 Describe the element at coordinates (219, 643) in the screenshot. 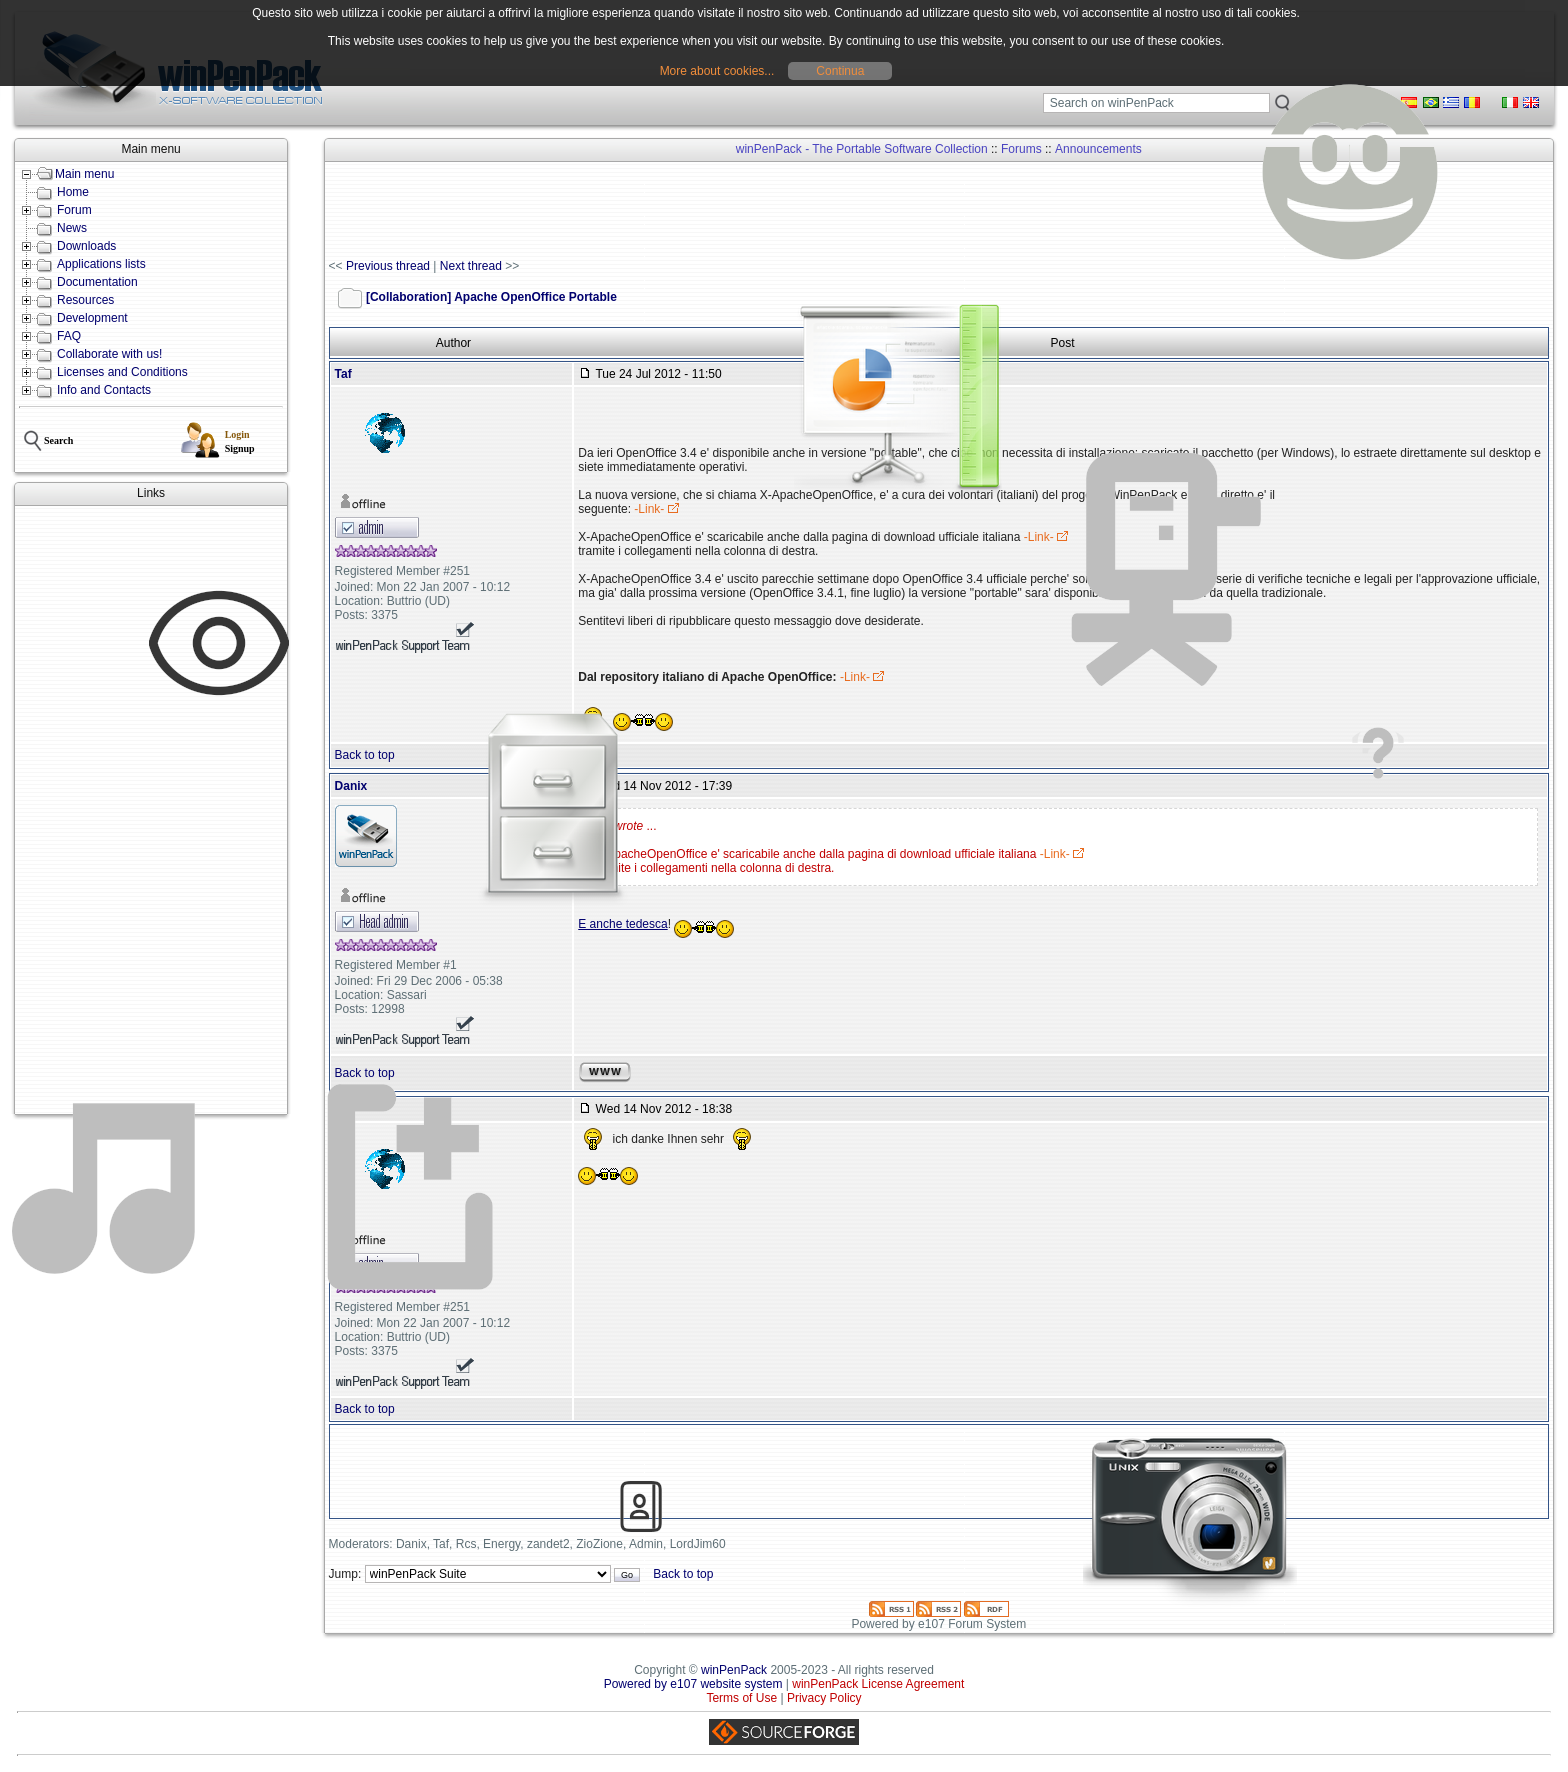

I see `access visibility or display settings` at that location.